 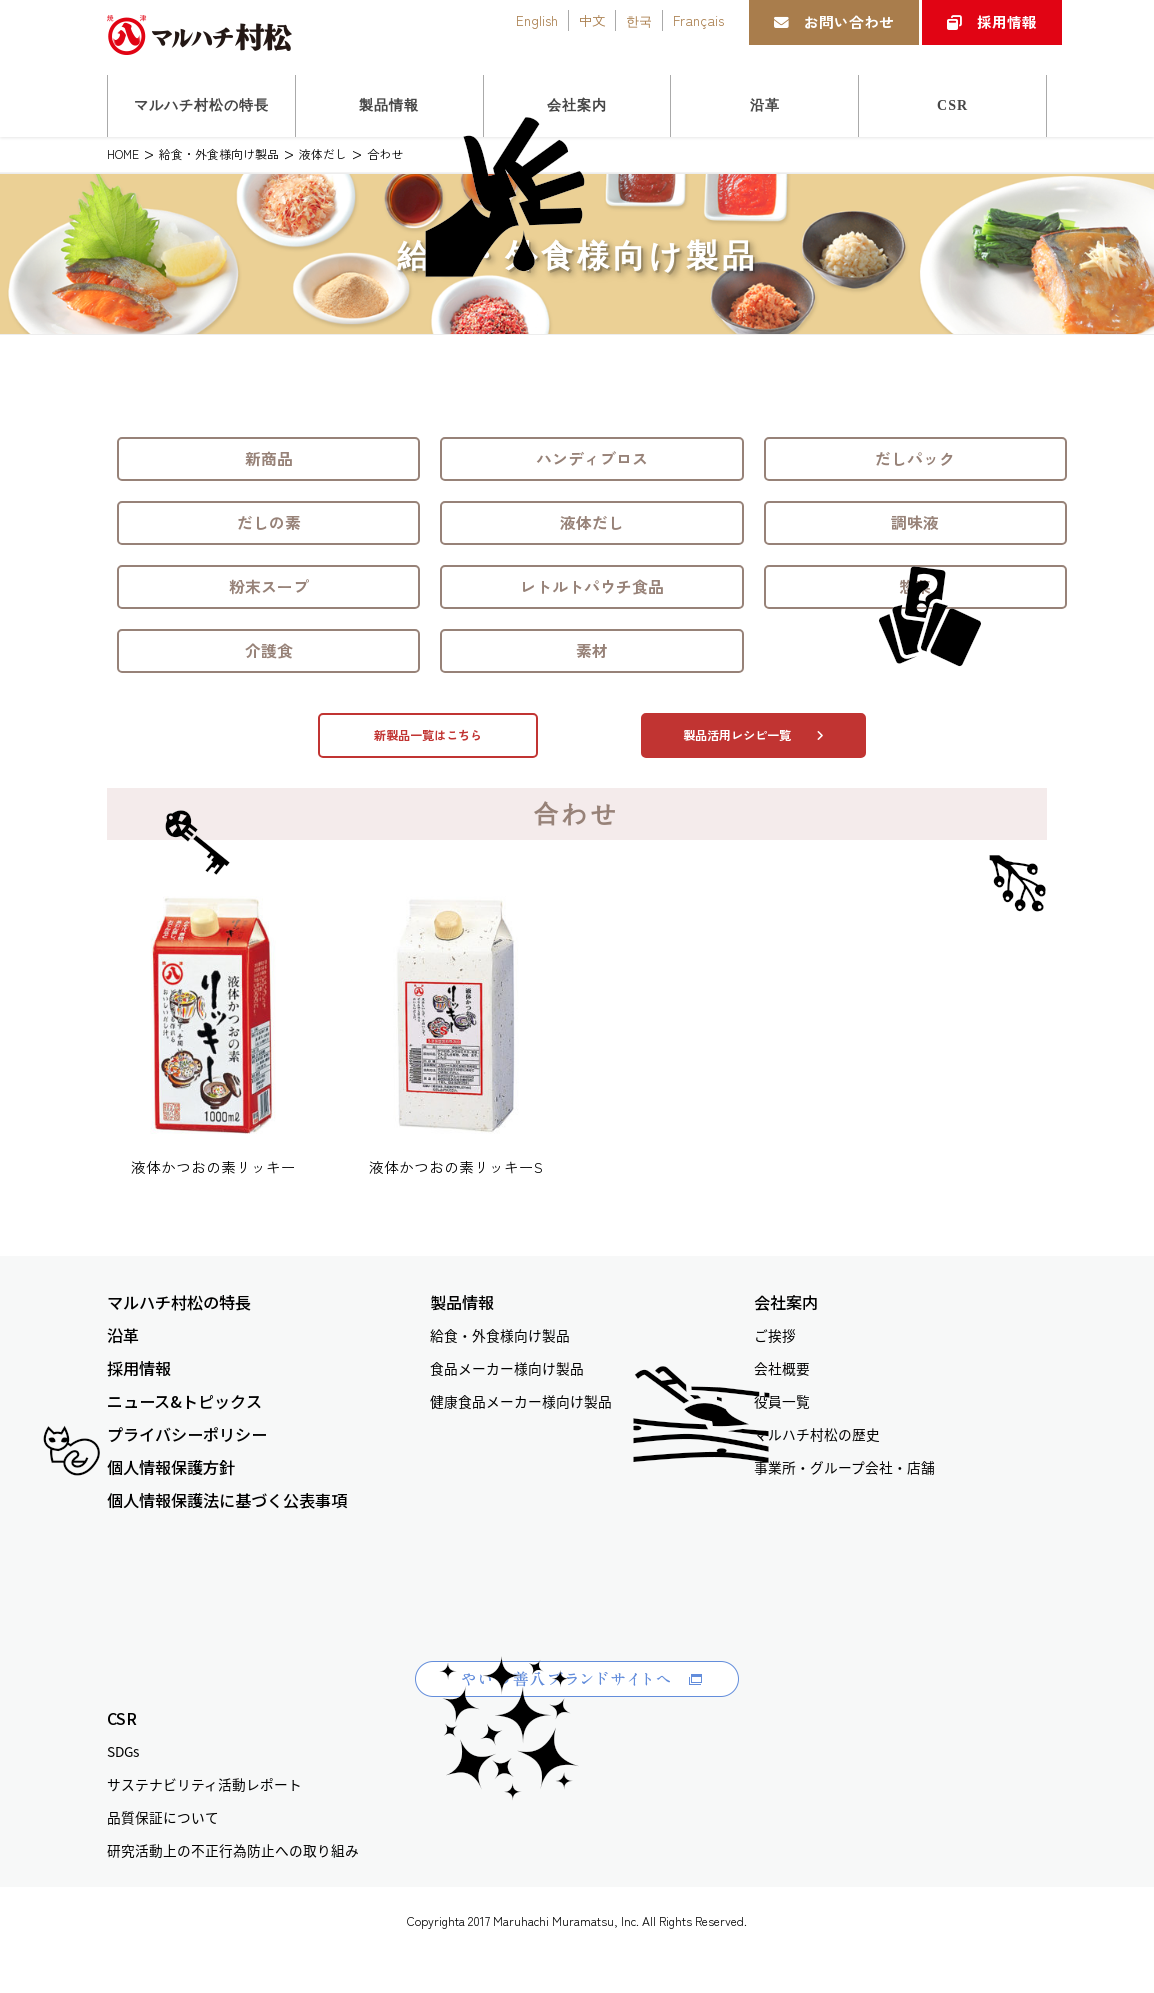 What do you see at coordinates (930, 616) in the screenshot?
I see `draw a random card from the deck` at bounding box center [930, 616].